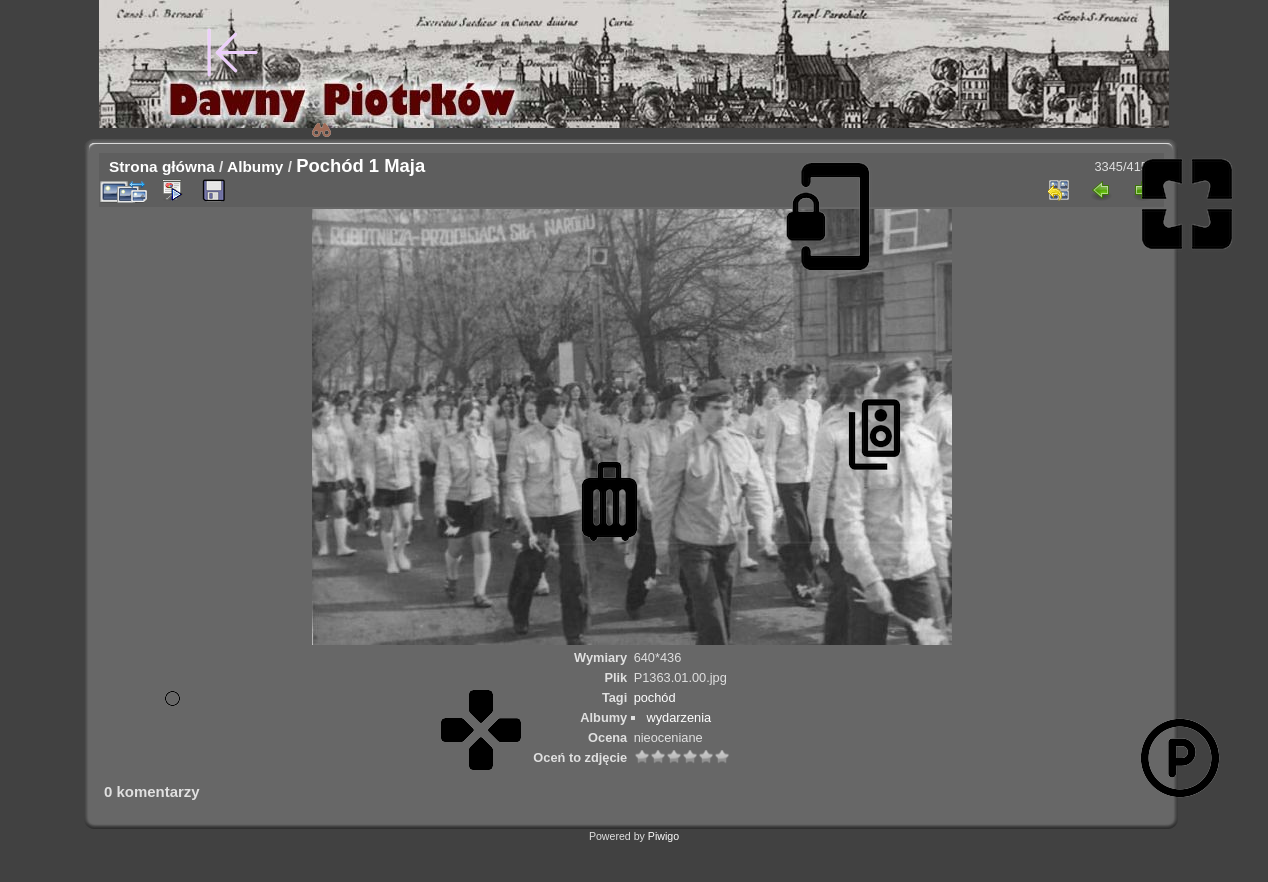 This screenshot has width=1268, height=882. What do you see at coordinates (609, 501) in the screenshot?
I see `access travel or trip information` at bounding box center [609, 501].